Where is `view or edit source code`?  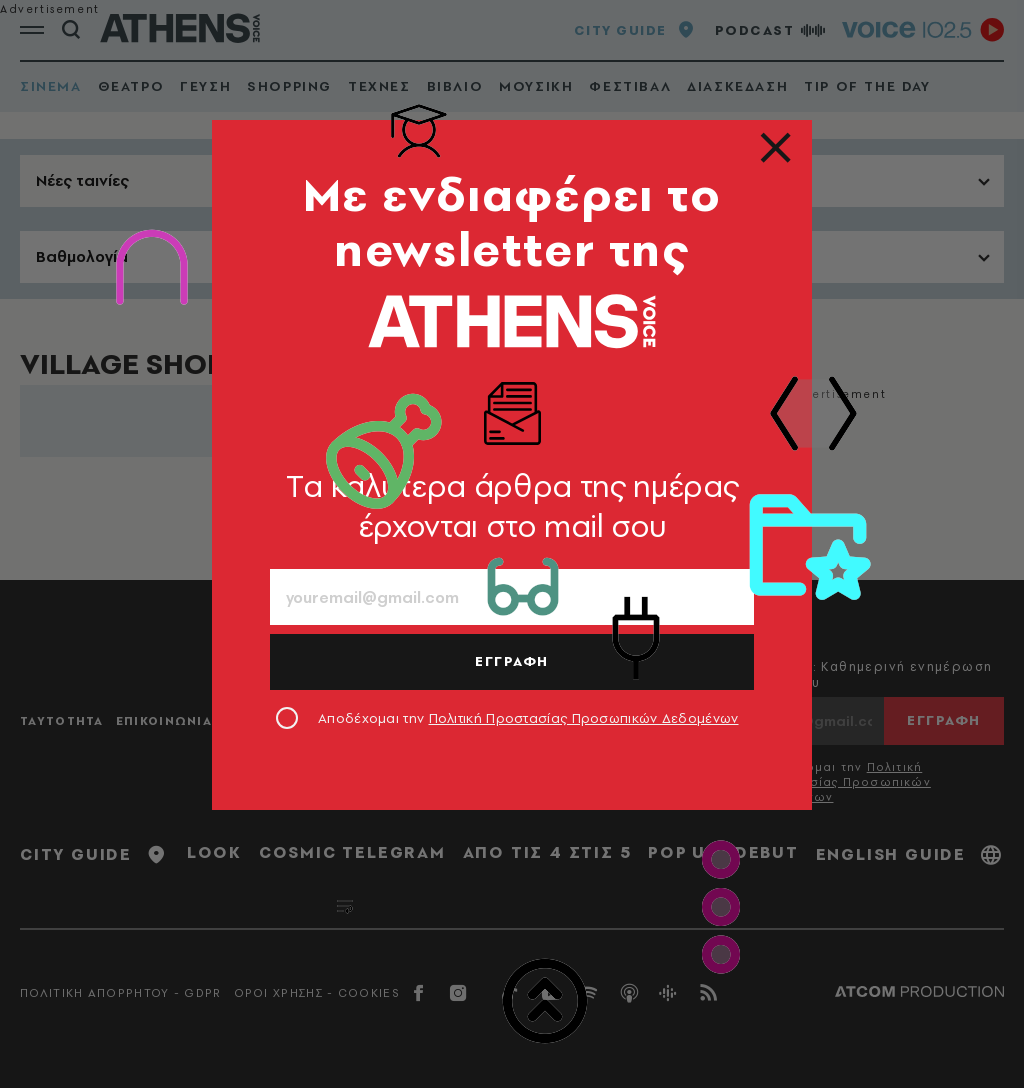 view or edit source code is located at coordinates (813, 413).